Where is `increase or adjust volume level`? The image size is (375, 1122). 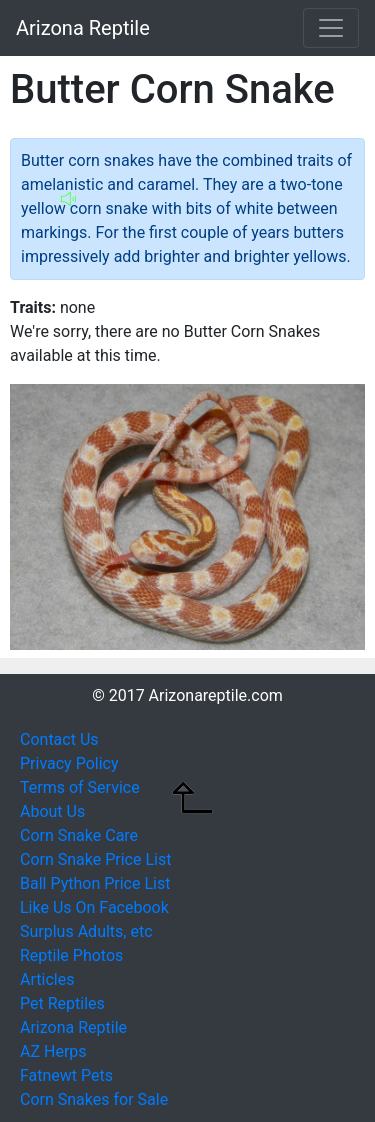 increase or adjust volume level is located at coordinates (68, 199).